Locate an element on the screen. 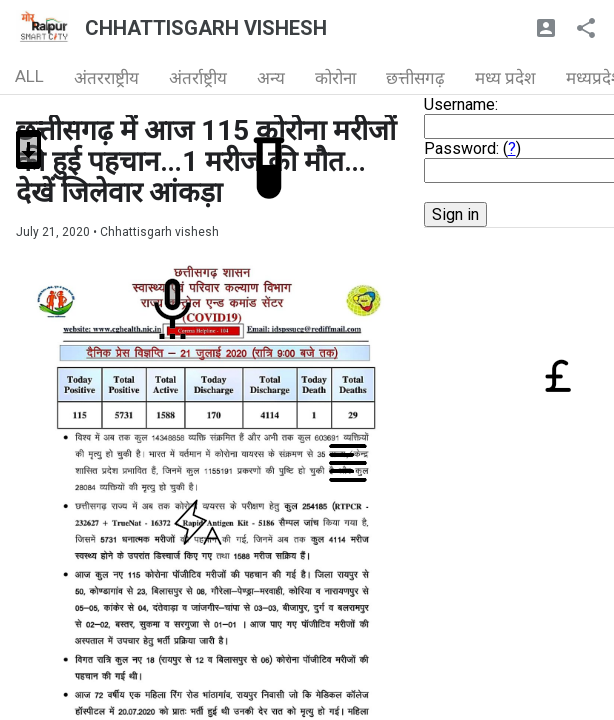 Image resolution: width=614 pixels, height=720 pixels. view test results or lab data is located at coordinates (269, 168).